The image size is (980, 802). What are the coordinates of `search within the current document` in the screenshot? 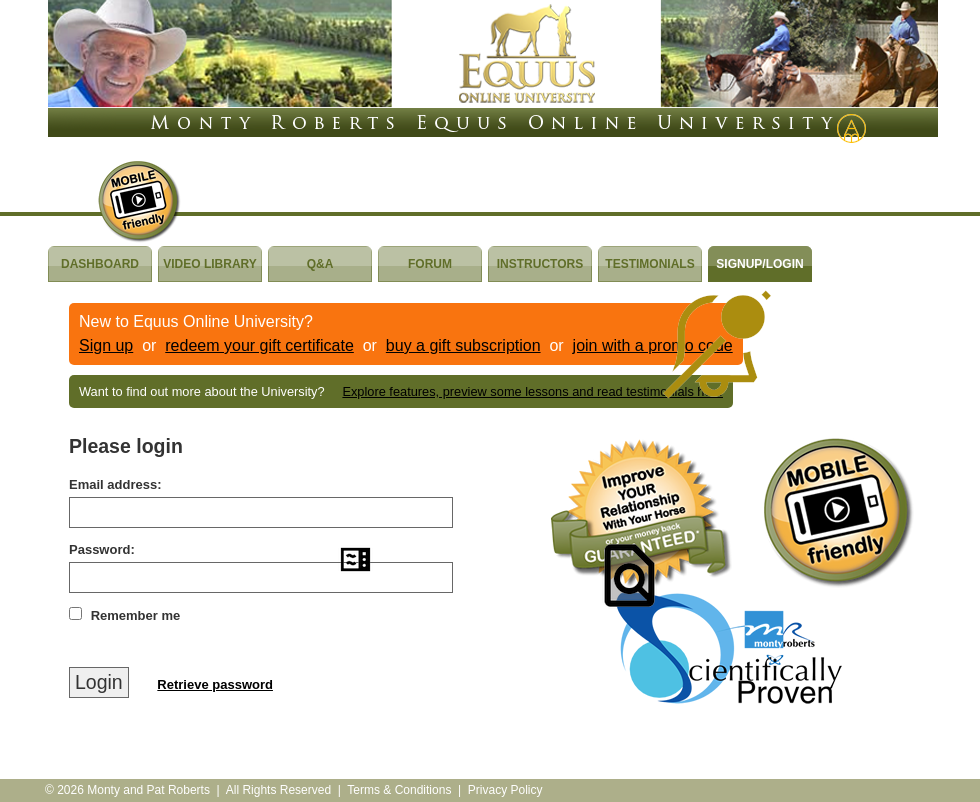 It's located at (629, 575).